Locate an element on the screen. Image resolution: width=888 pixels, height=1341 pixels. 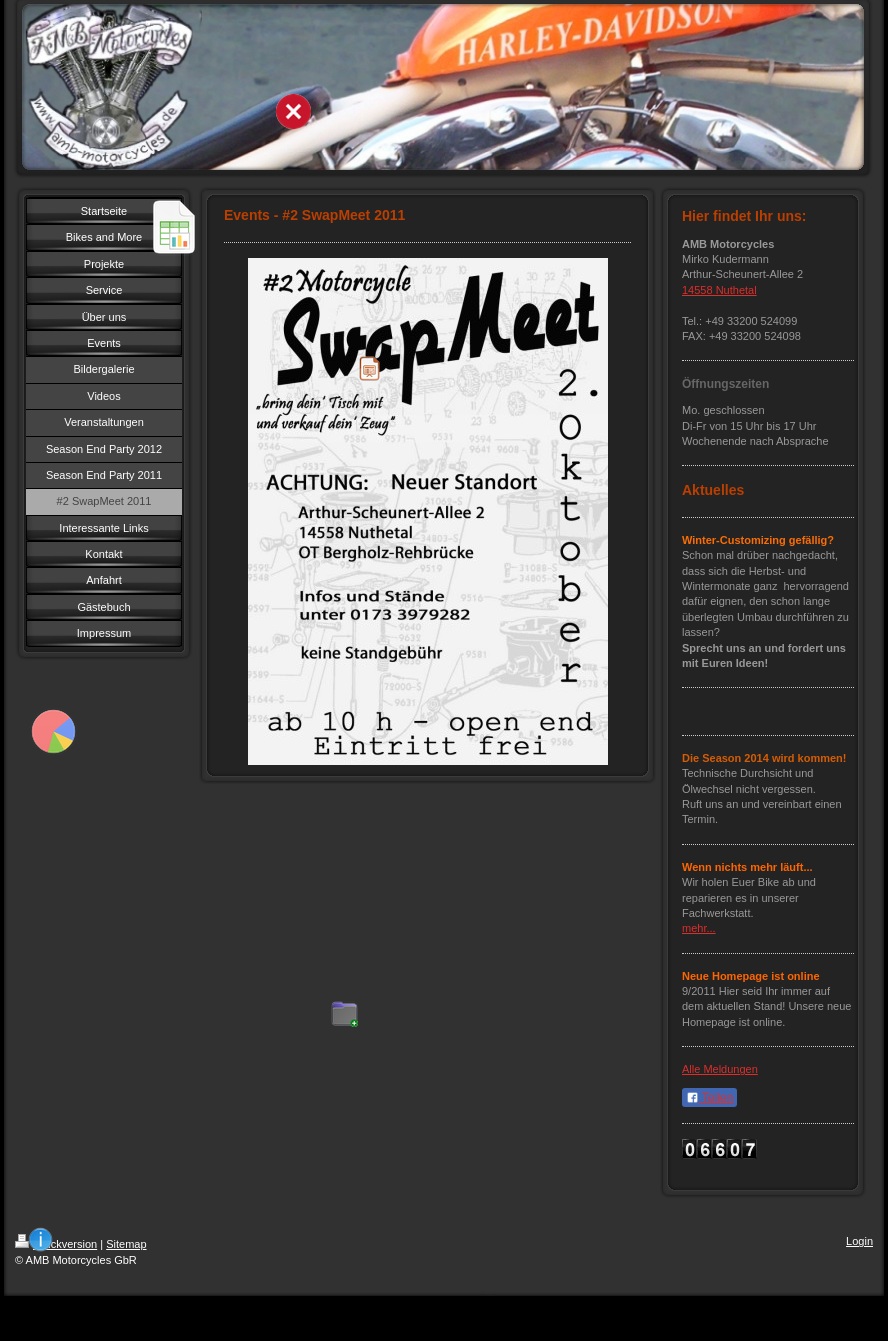
view information or details about this item is located at coordinates (40, 1239).